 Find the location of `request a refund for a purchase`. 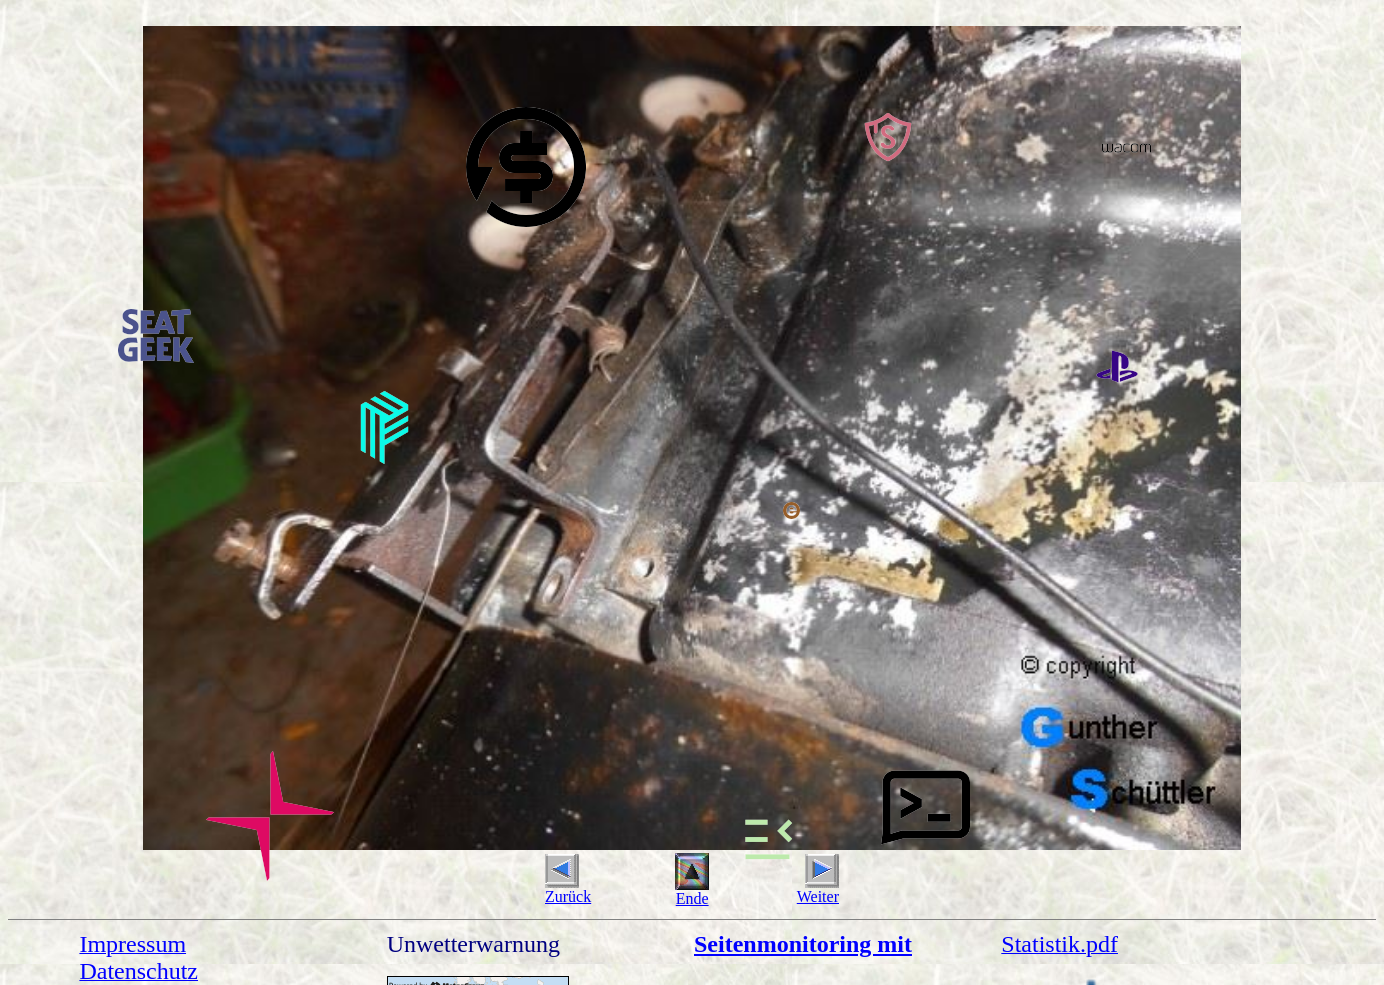

request a refund for a purchase is located at coordinates (526, 167).